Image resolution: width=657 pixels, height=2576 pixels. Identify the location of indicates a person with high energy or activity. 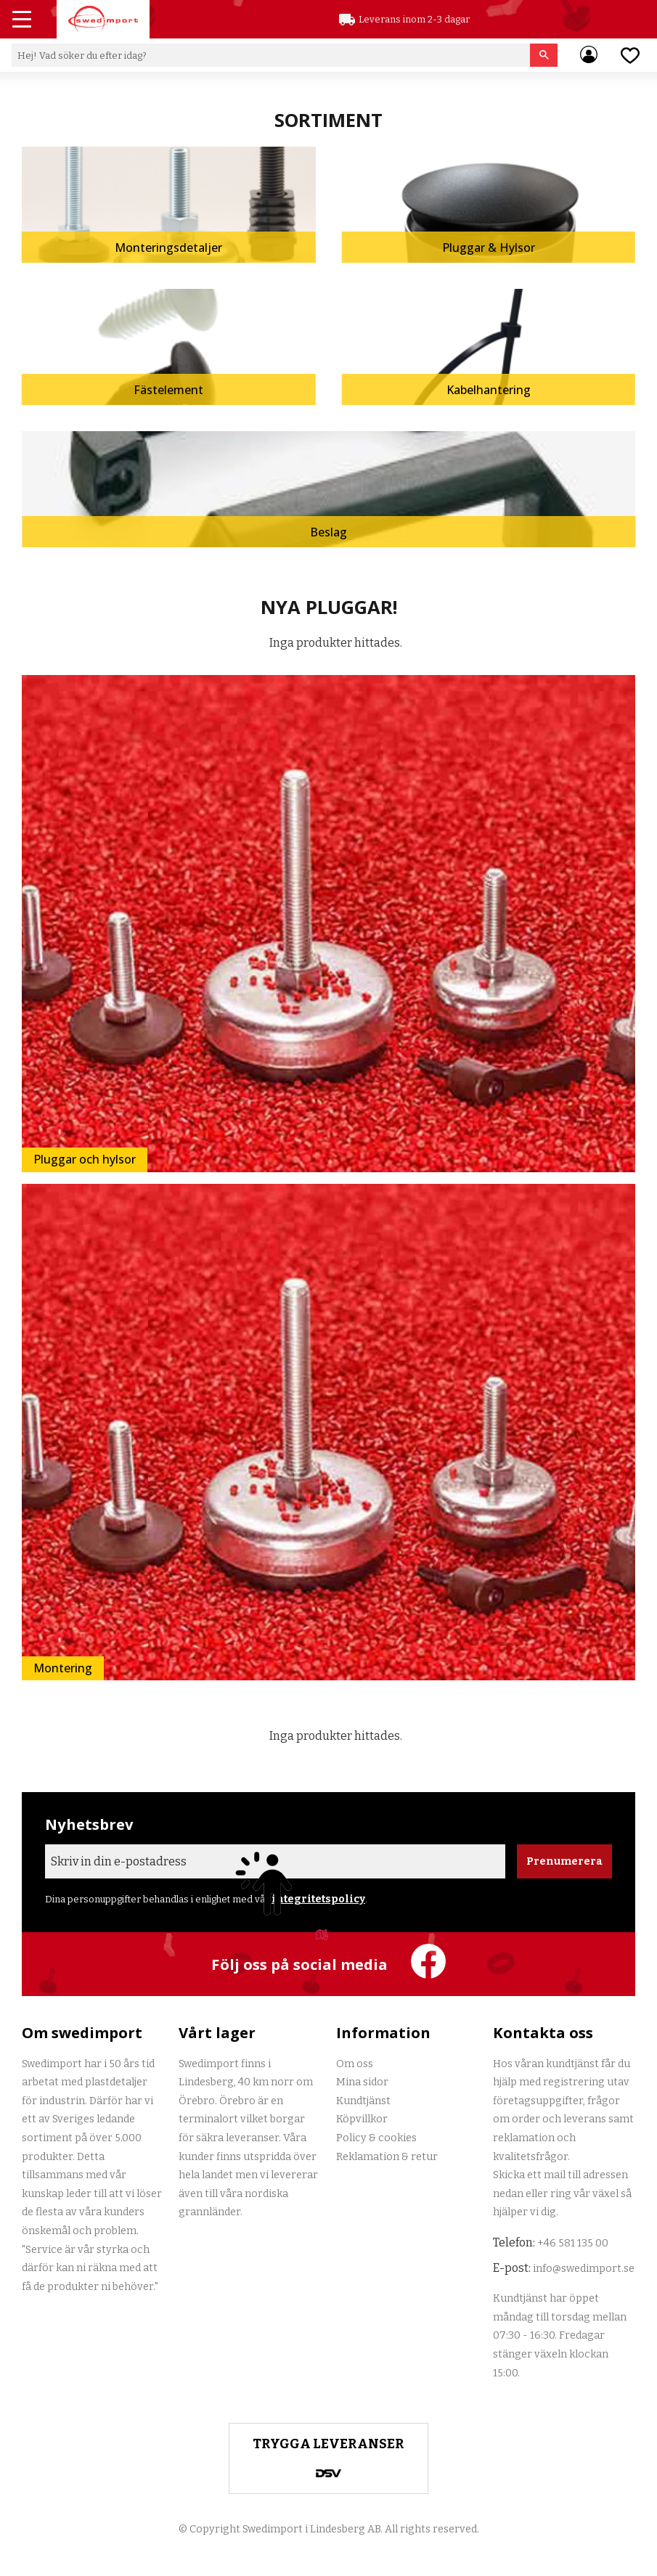
(269, 1884).